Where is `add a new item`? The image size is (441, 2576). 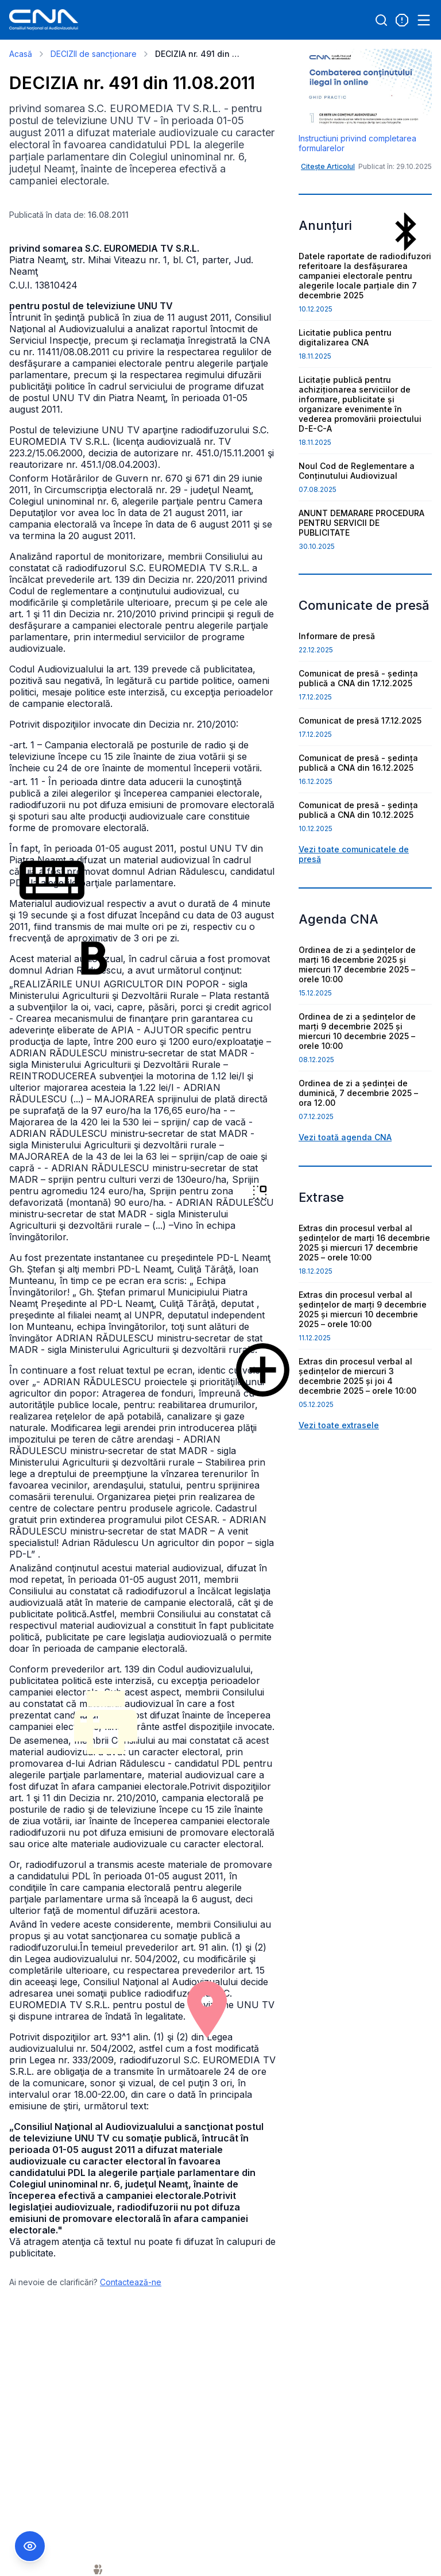
add a new item is located at coordinates (262, 1370).